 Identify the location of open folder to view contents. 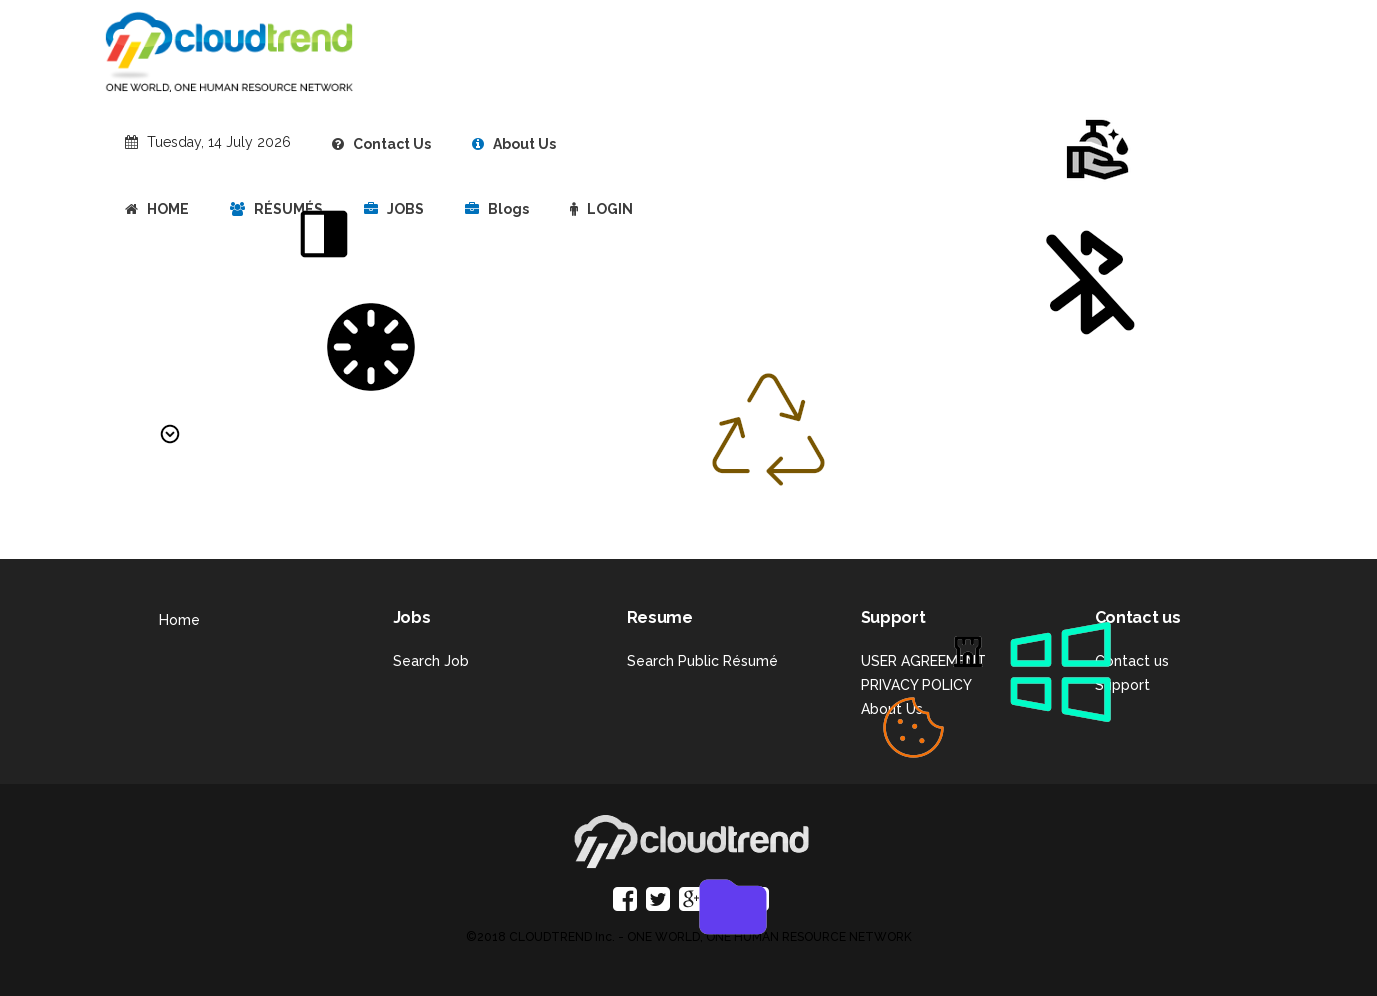
(733, 909).